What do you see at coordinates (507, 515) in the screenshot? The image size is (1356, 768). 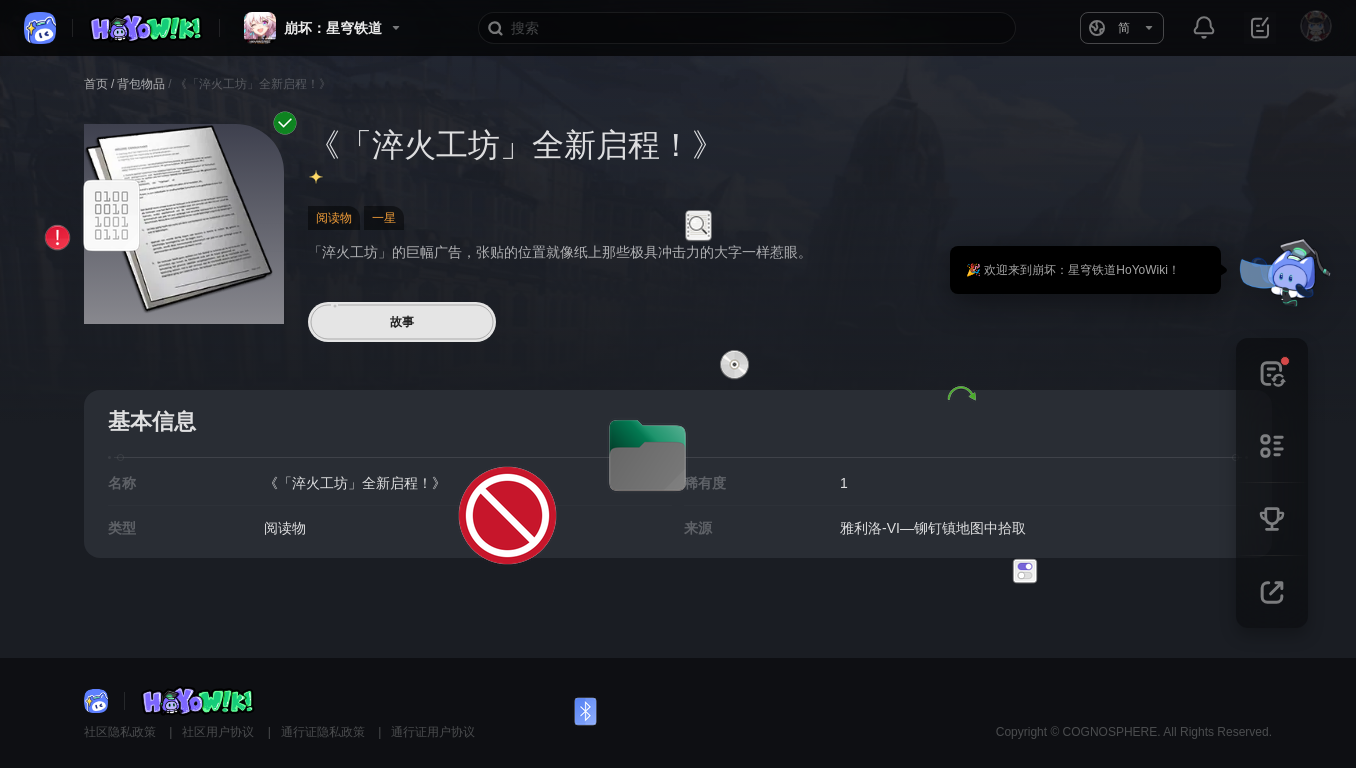 I see `delete selected email message` at bounding box center [507, 515].